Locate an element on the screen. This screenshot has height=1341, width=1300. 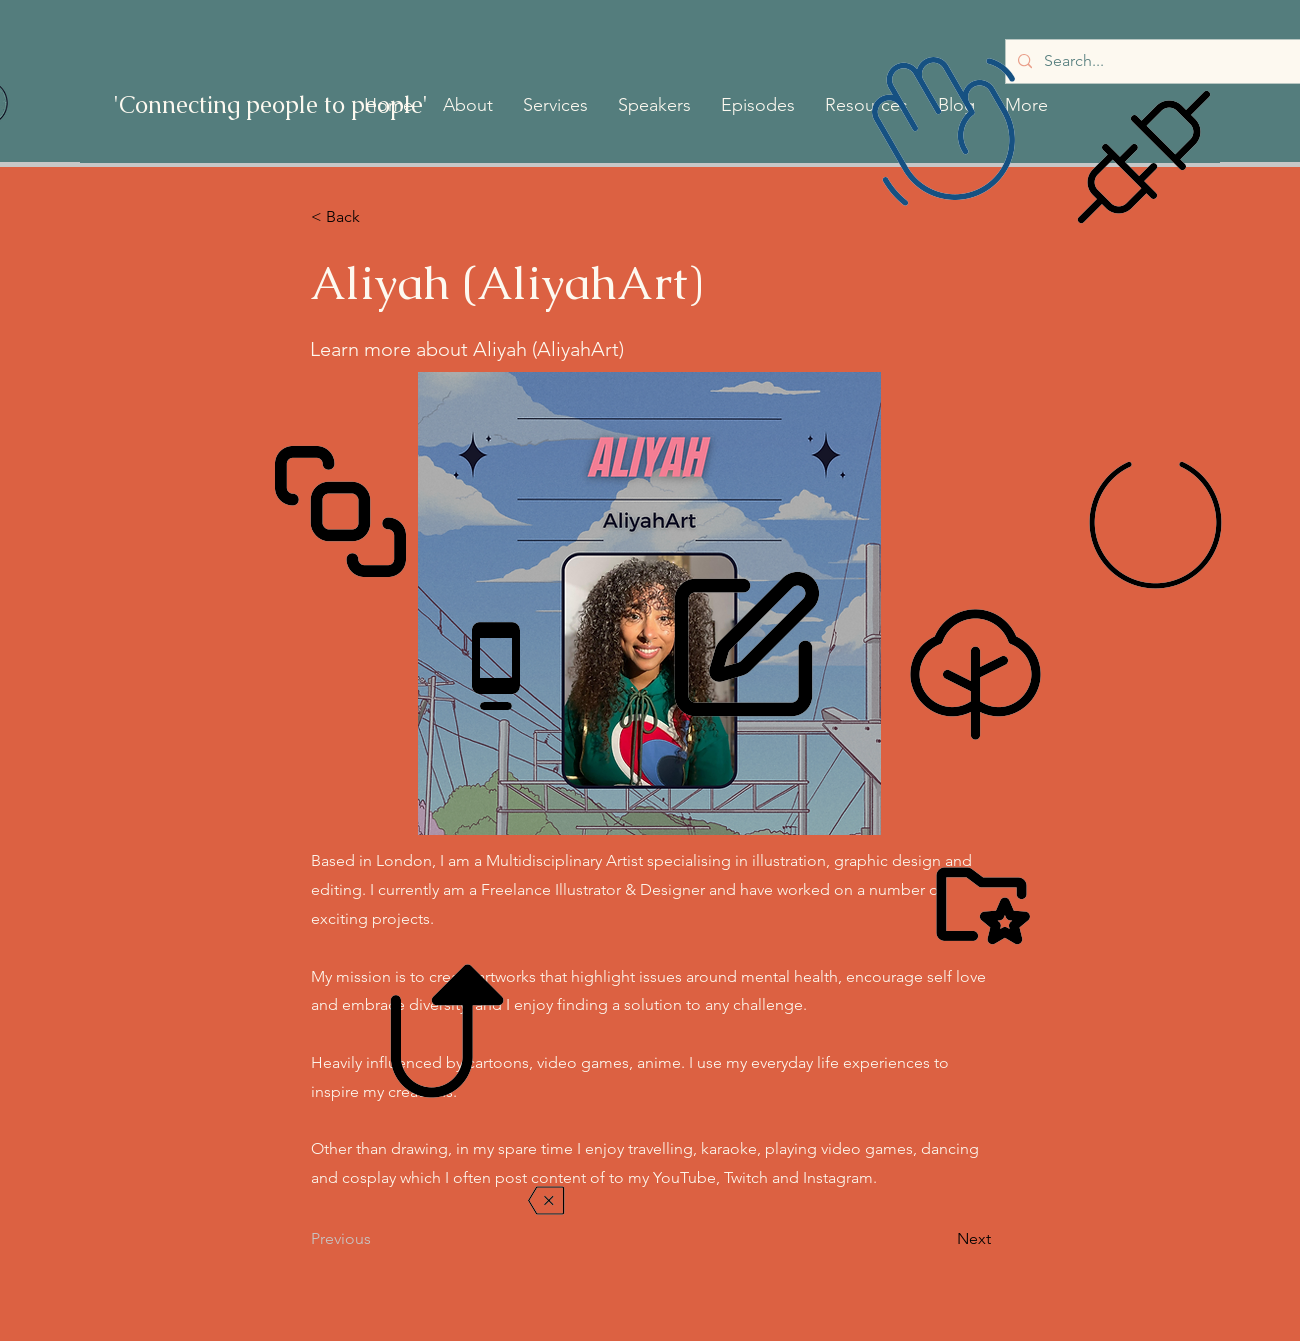
loading or processing in progress is located at coordinates (1155, 522).